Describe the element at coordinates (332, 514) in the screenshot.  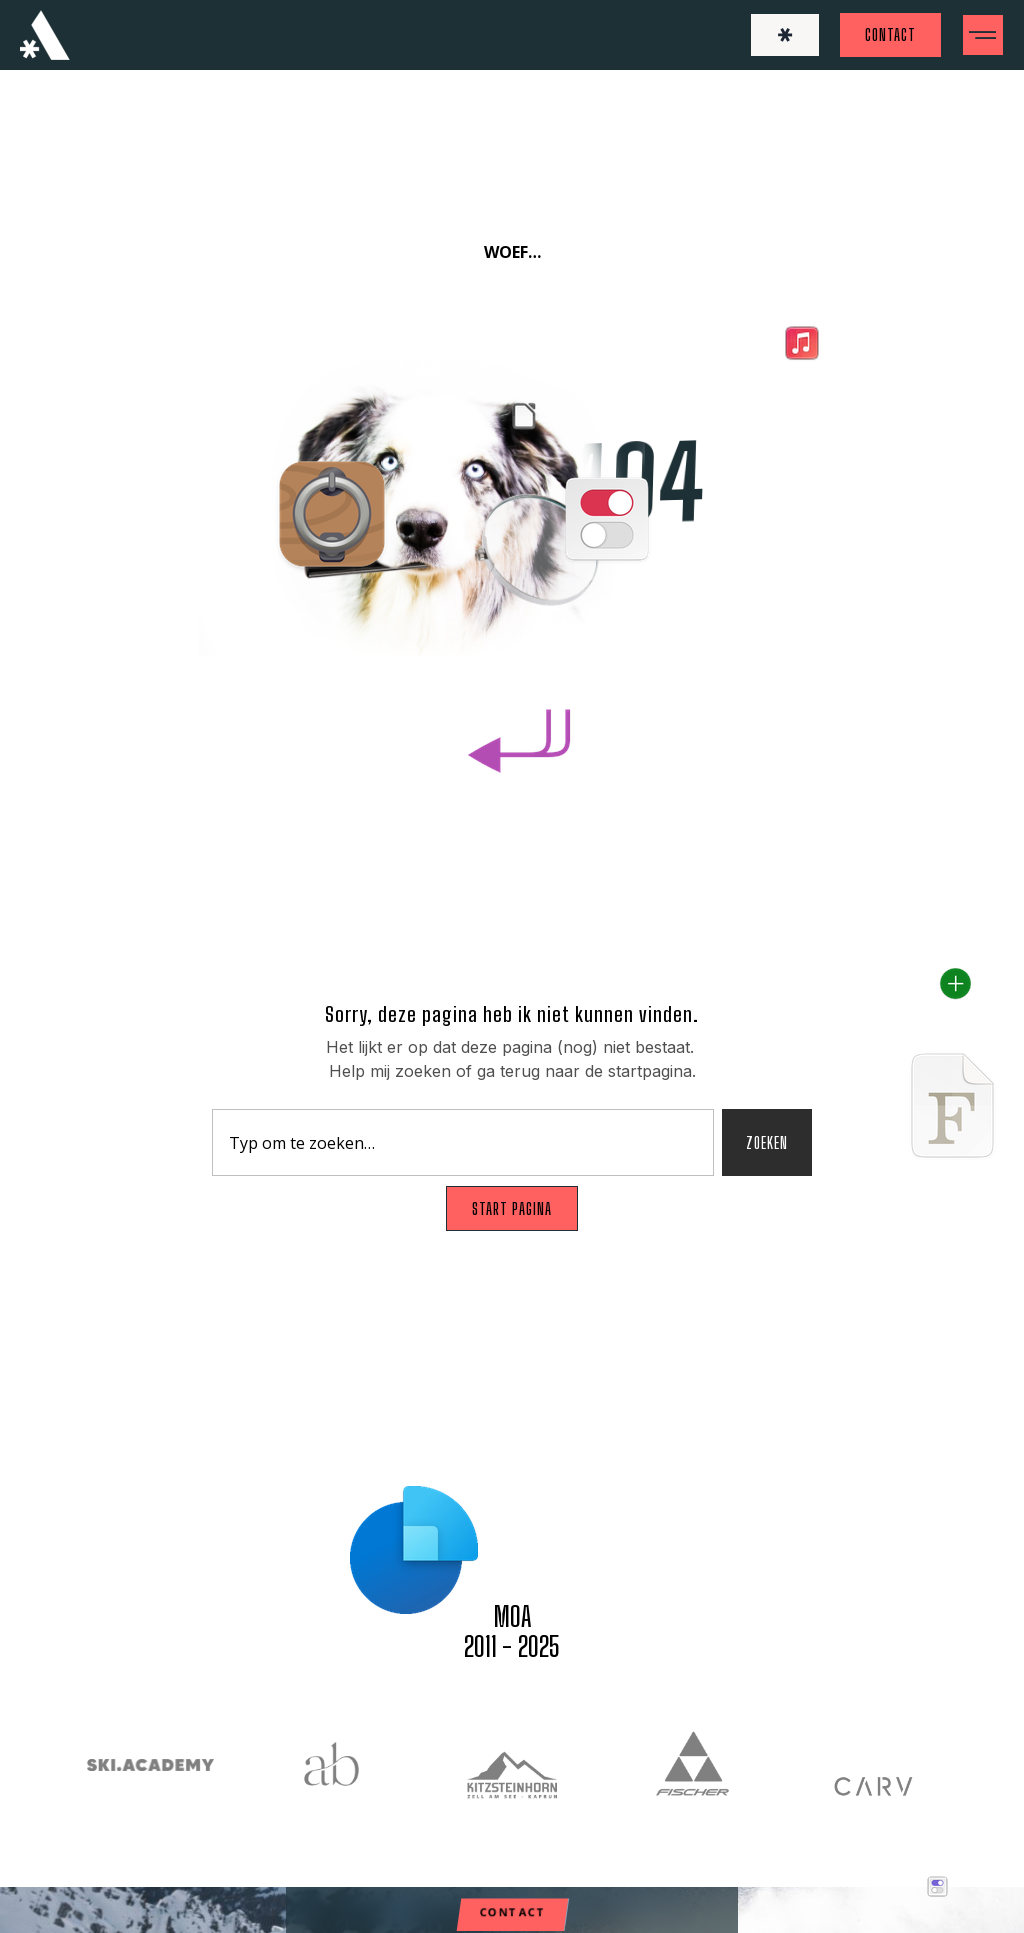
I see `open DoorKnocker app` at that location.